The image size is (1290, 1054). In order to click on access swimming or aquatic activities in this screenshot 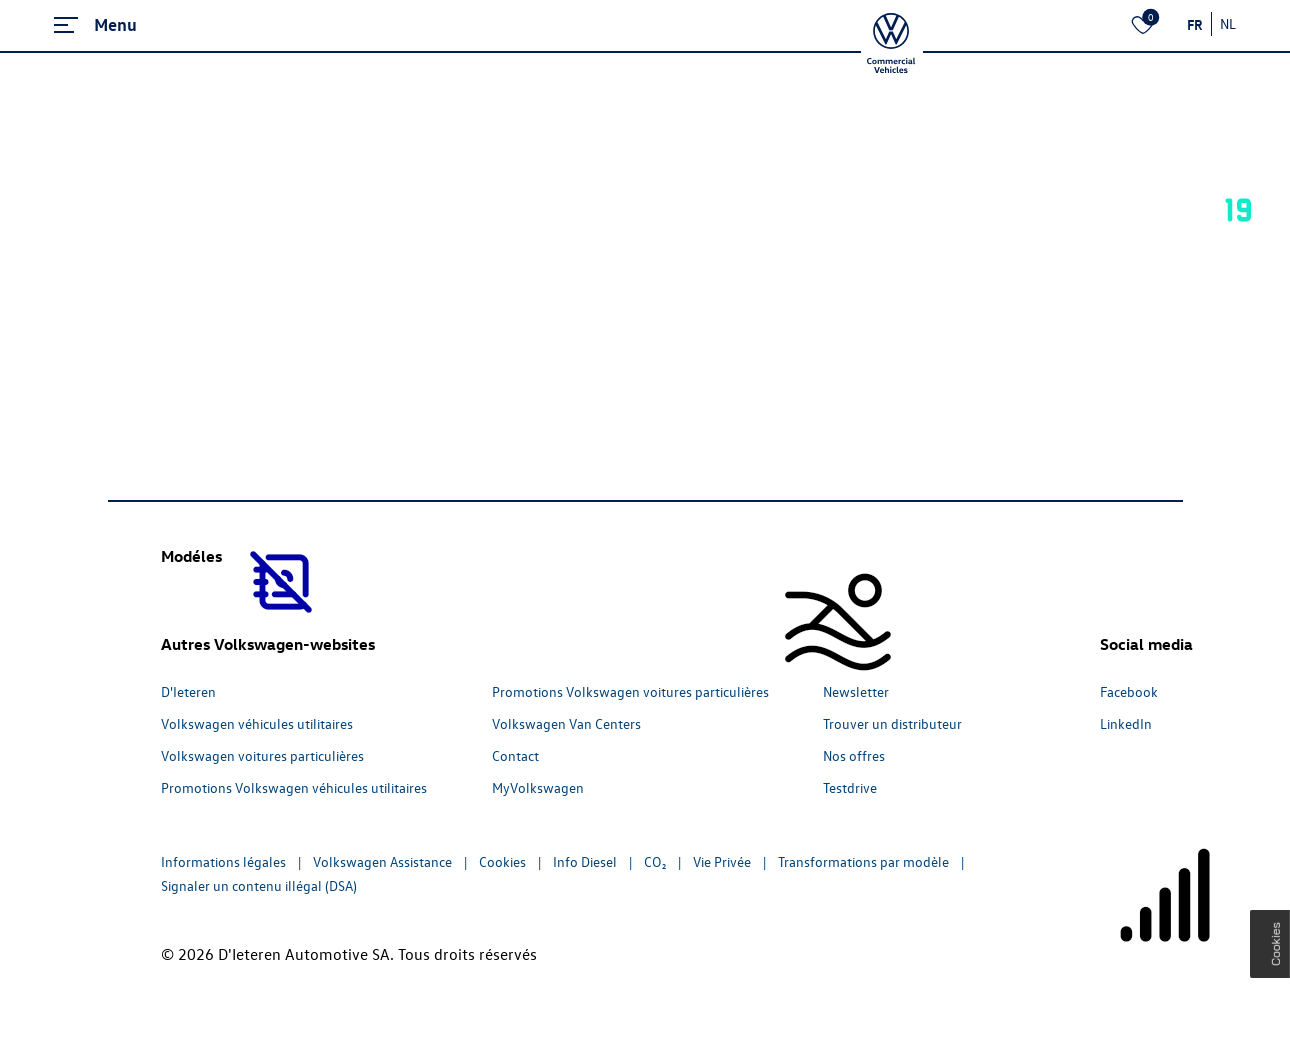, I will do `click(838, 622)`.